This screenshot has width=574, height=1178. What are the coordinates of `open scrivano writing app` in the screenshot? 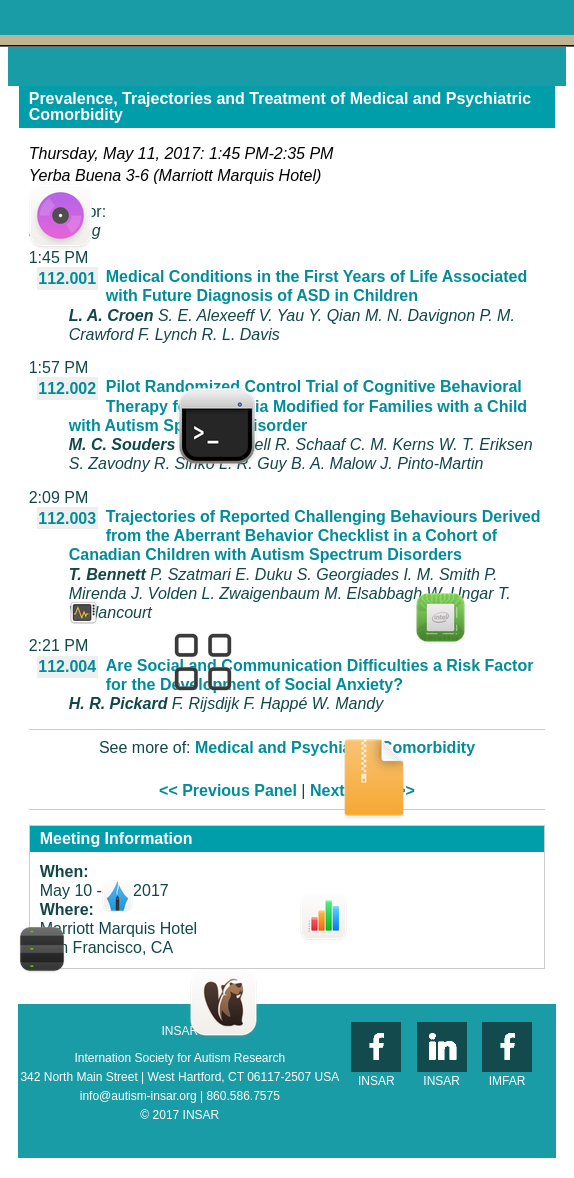 It's located at (117, 895).